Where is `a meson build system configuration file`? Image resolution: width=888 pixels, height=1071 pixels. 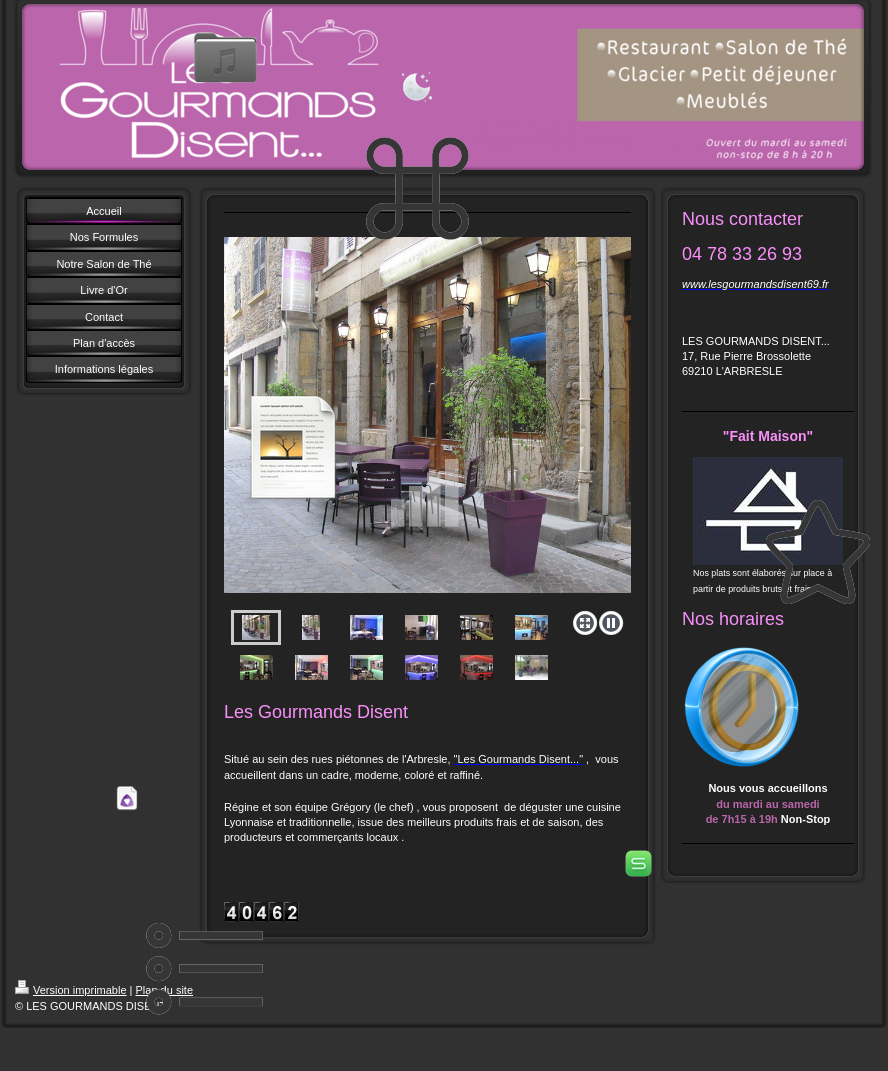 a meson build system configuration file is located at coordinates (127, 798).